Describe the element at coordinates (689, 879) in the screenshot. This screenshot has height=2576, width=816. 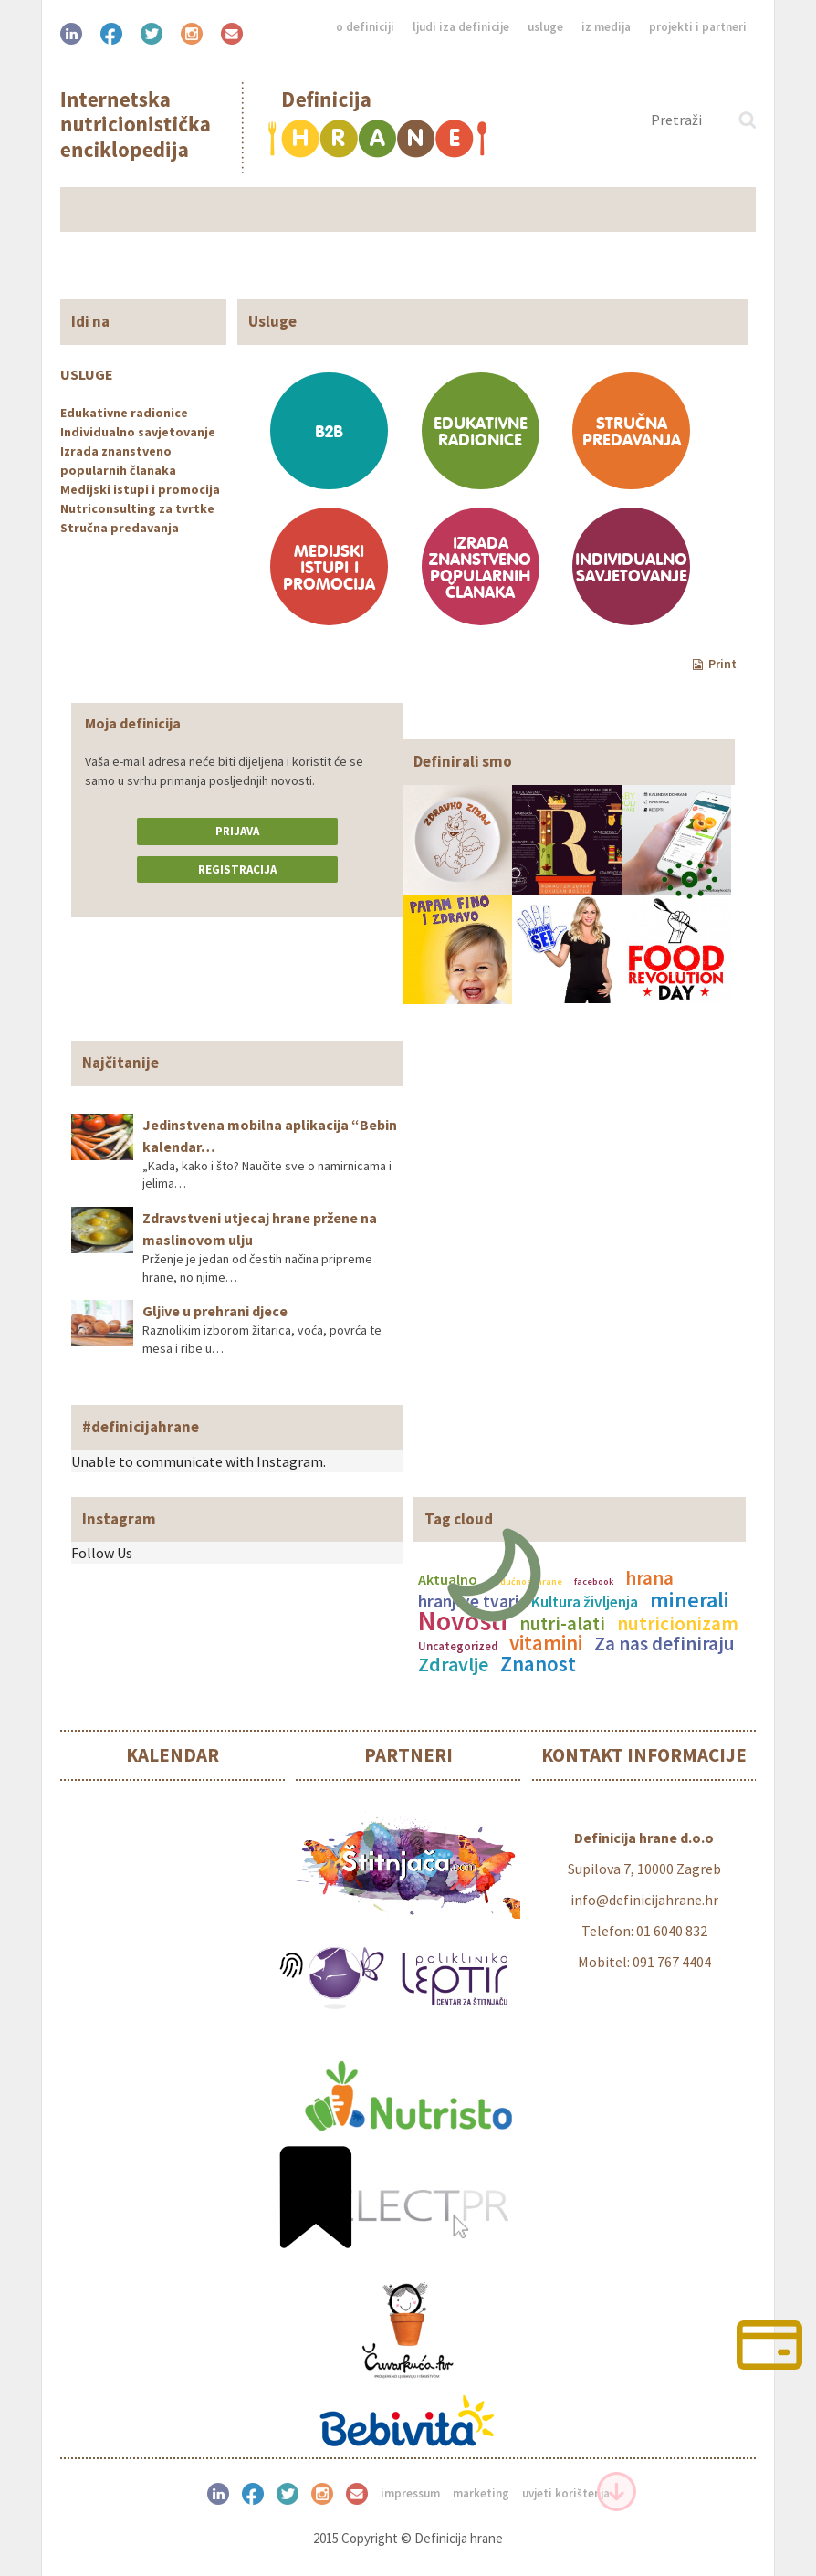
I see `preview mode with limited visibility` at that location.